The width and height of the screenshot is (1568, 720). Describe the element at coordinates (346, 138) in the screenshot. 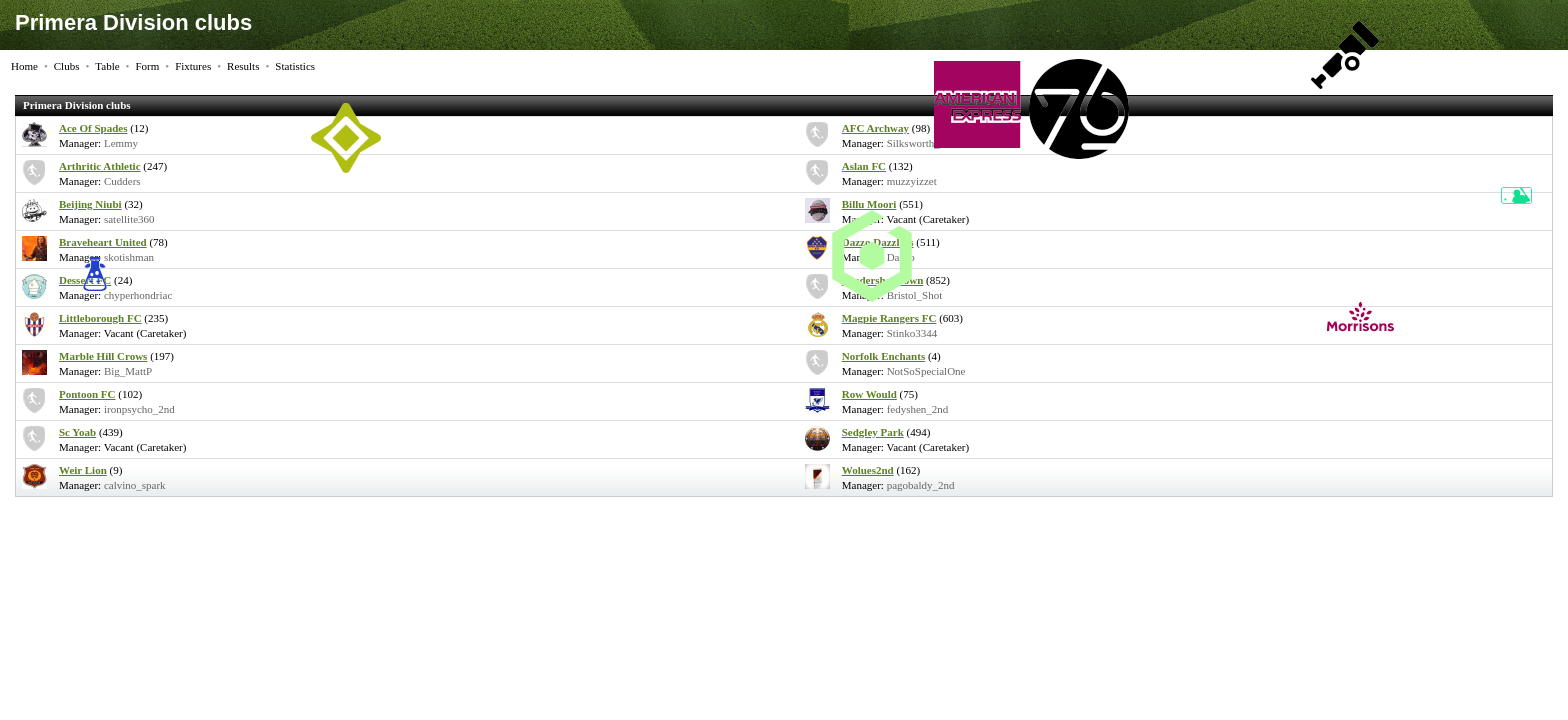

I see `openmined logo - an open-source privacy-focused AI platform` at that location.